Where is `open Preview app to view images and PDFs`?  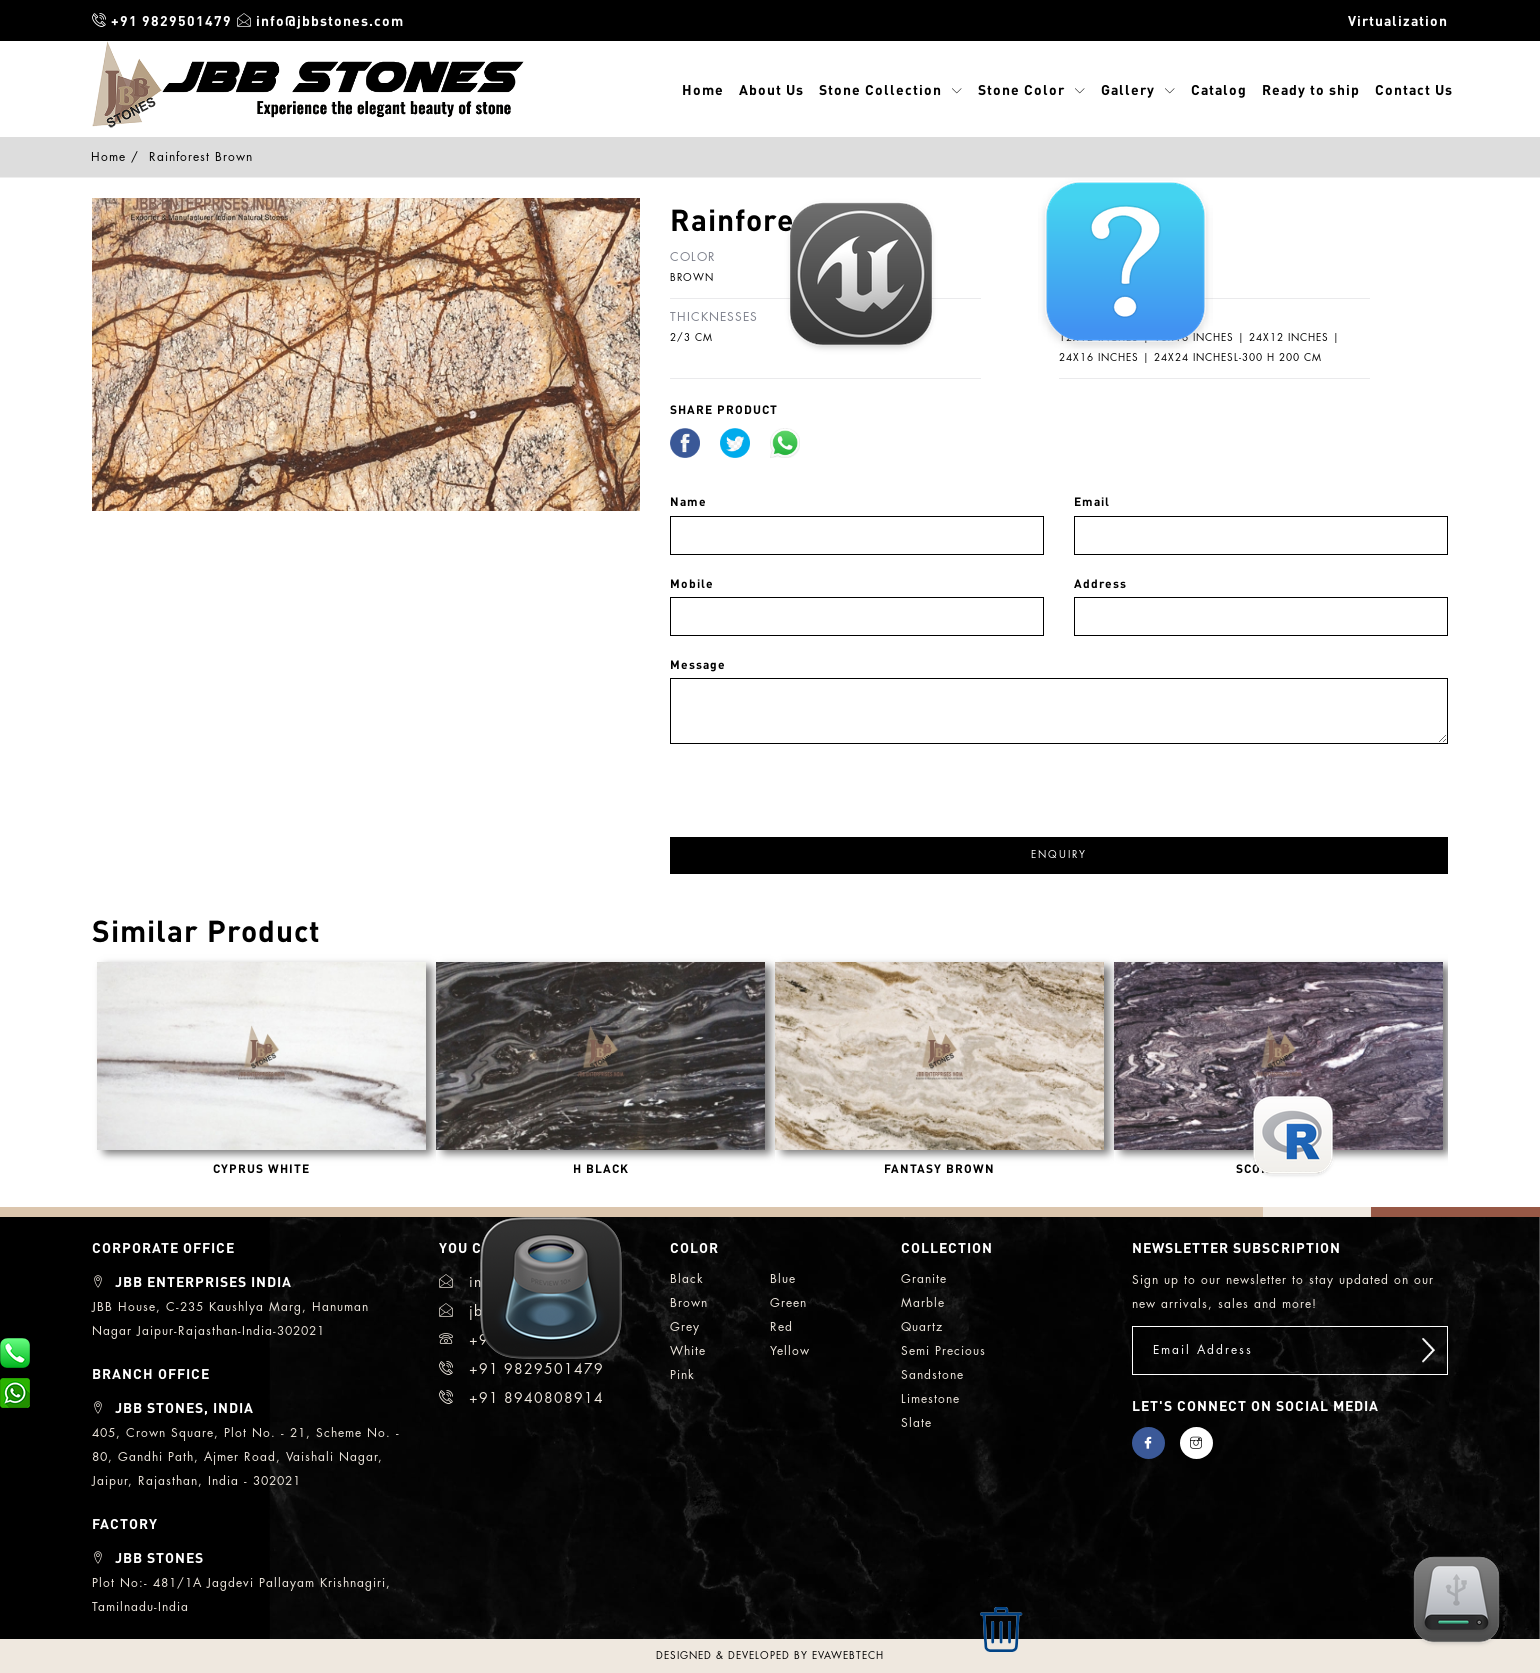
open Preview app to view images and PDFs is located at coordinates (551, 1288).